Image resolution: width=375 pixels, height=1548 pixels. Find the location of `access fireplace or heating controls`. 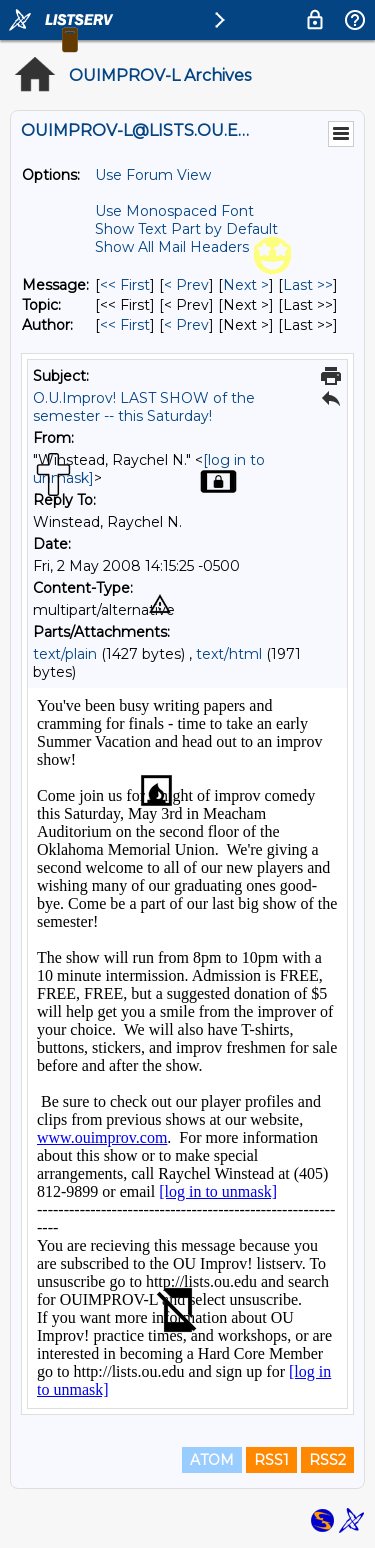

access fireplace or heating controls is located at coordinates (156, 790).